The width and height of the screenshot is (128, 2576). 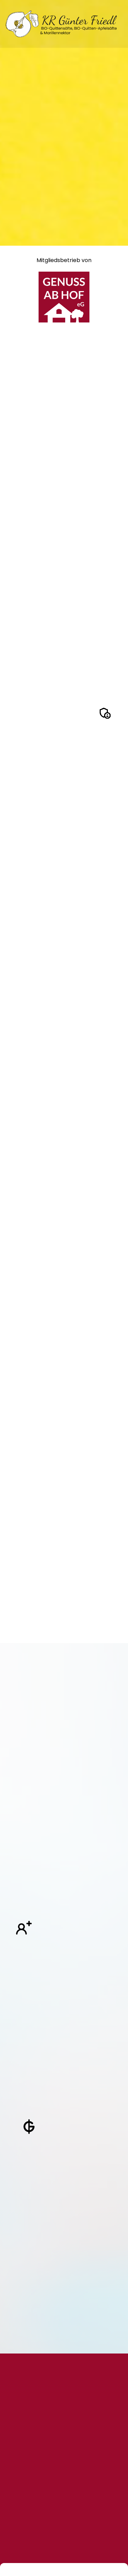 I want to click on indicates paraguayan guaraní currency, so click(x=29, y=2127).